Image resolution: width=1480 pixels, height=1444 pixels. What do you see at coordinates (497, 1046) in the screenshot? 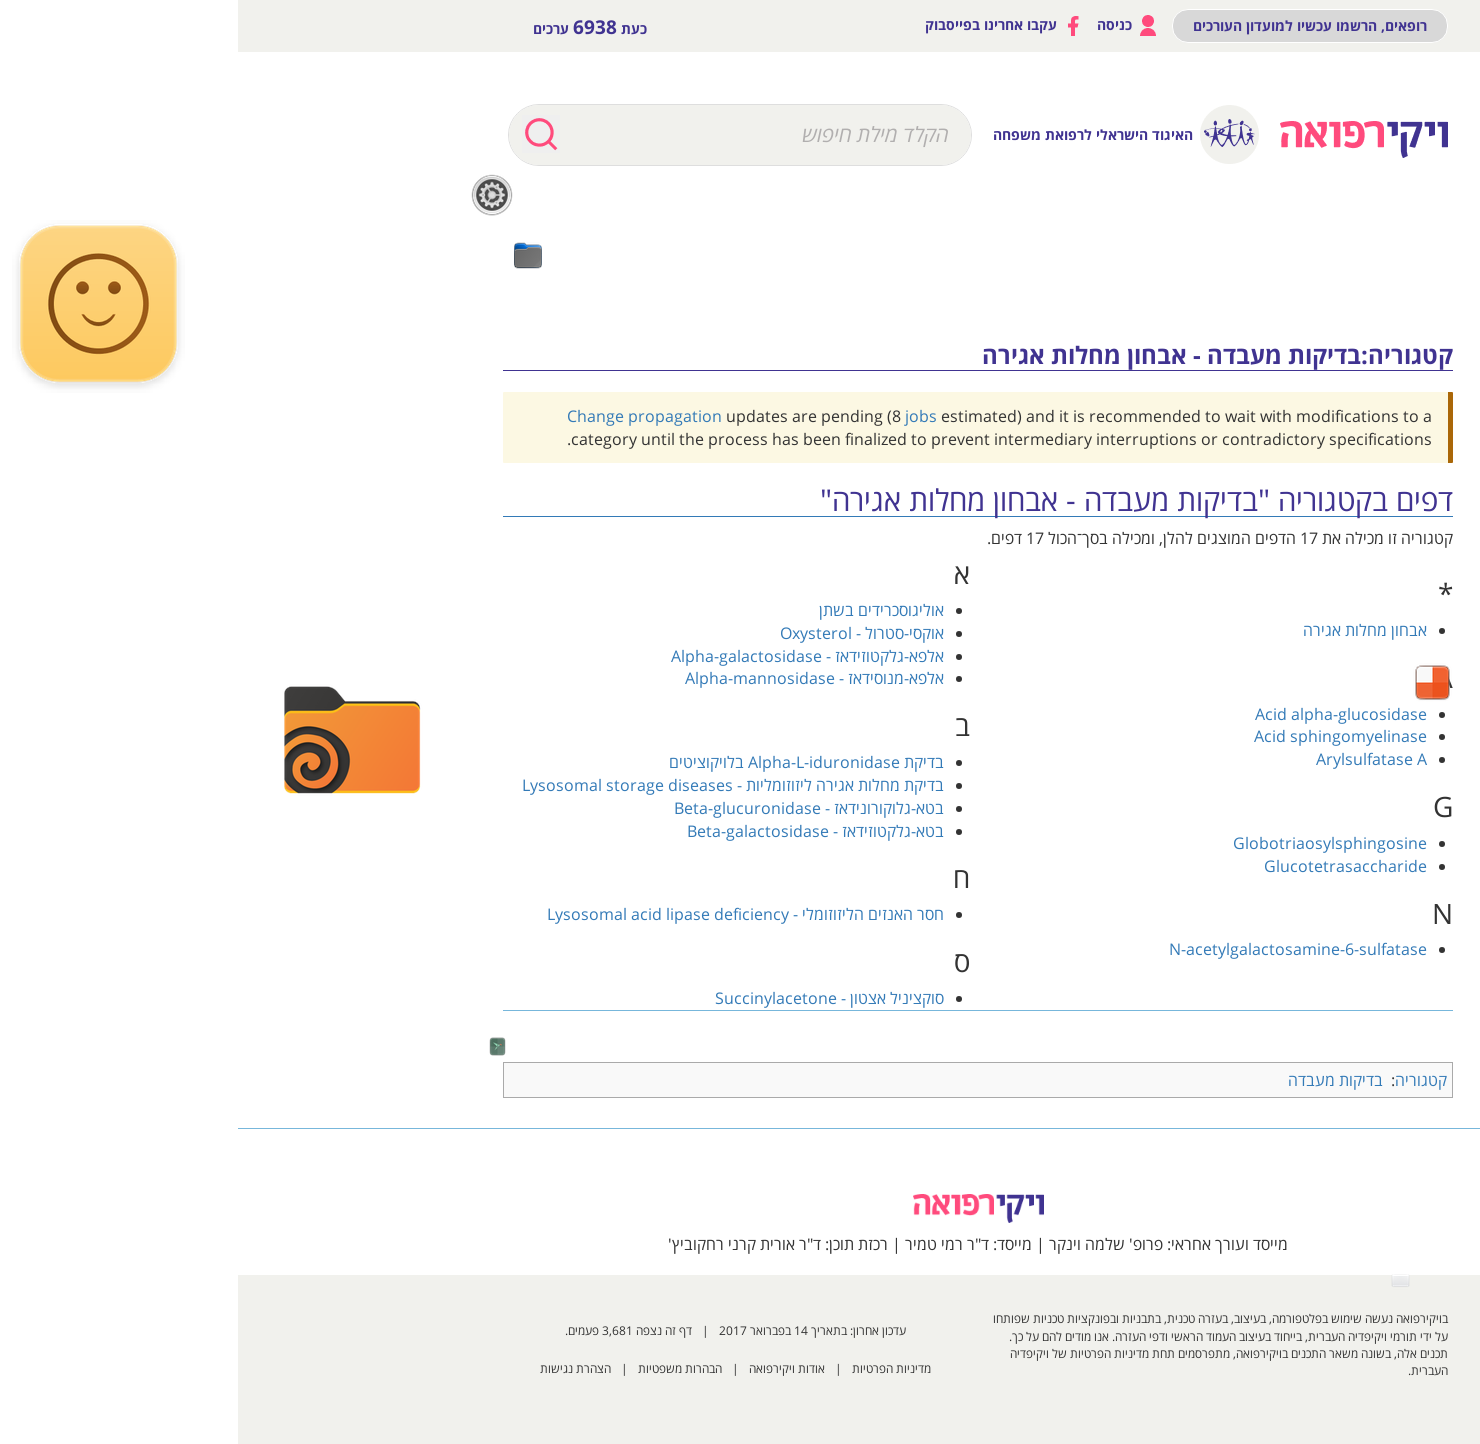
I see `snap application package file` at bounding box center [497, 1046].